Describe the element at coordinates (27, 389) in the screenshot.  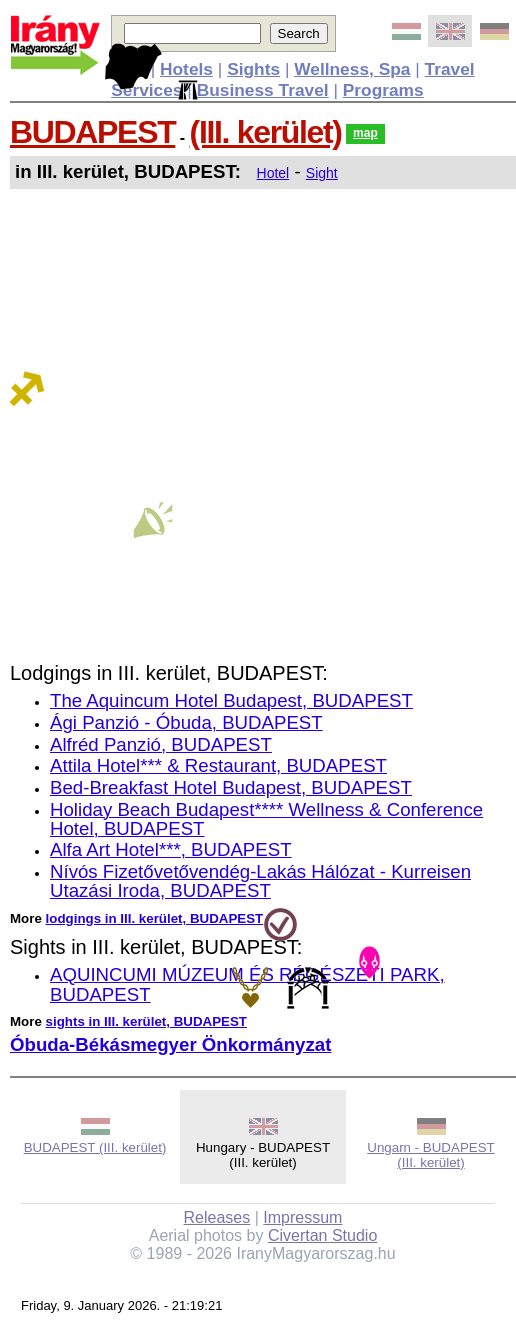
I see `view sagittarius zodiac sign` at that location.